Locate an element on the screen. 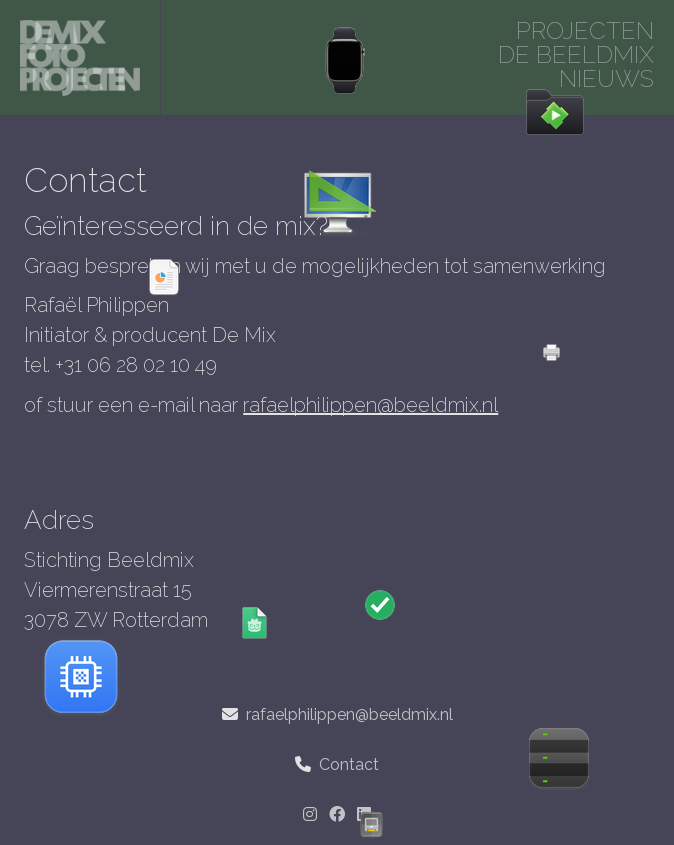 The image size is (674, 845). open a presentation file is located at coordinates (164, 277).